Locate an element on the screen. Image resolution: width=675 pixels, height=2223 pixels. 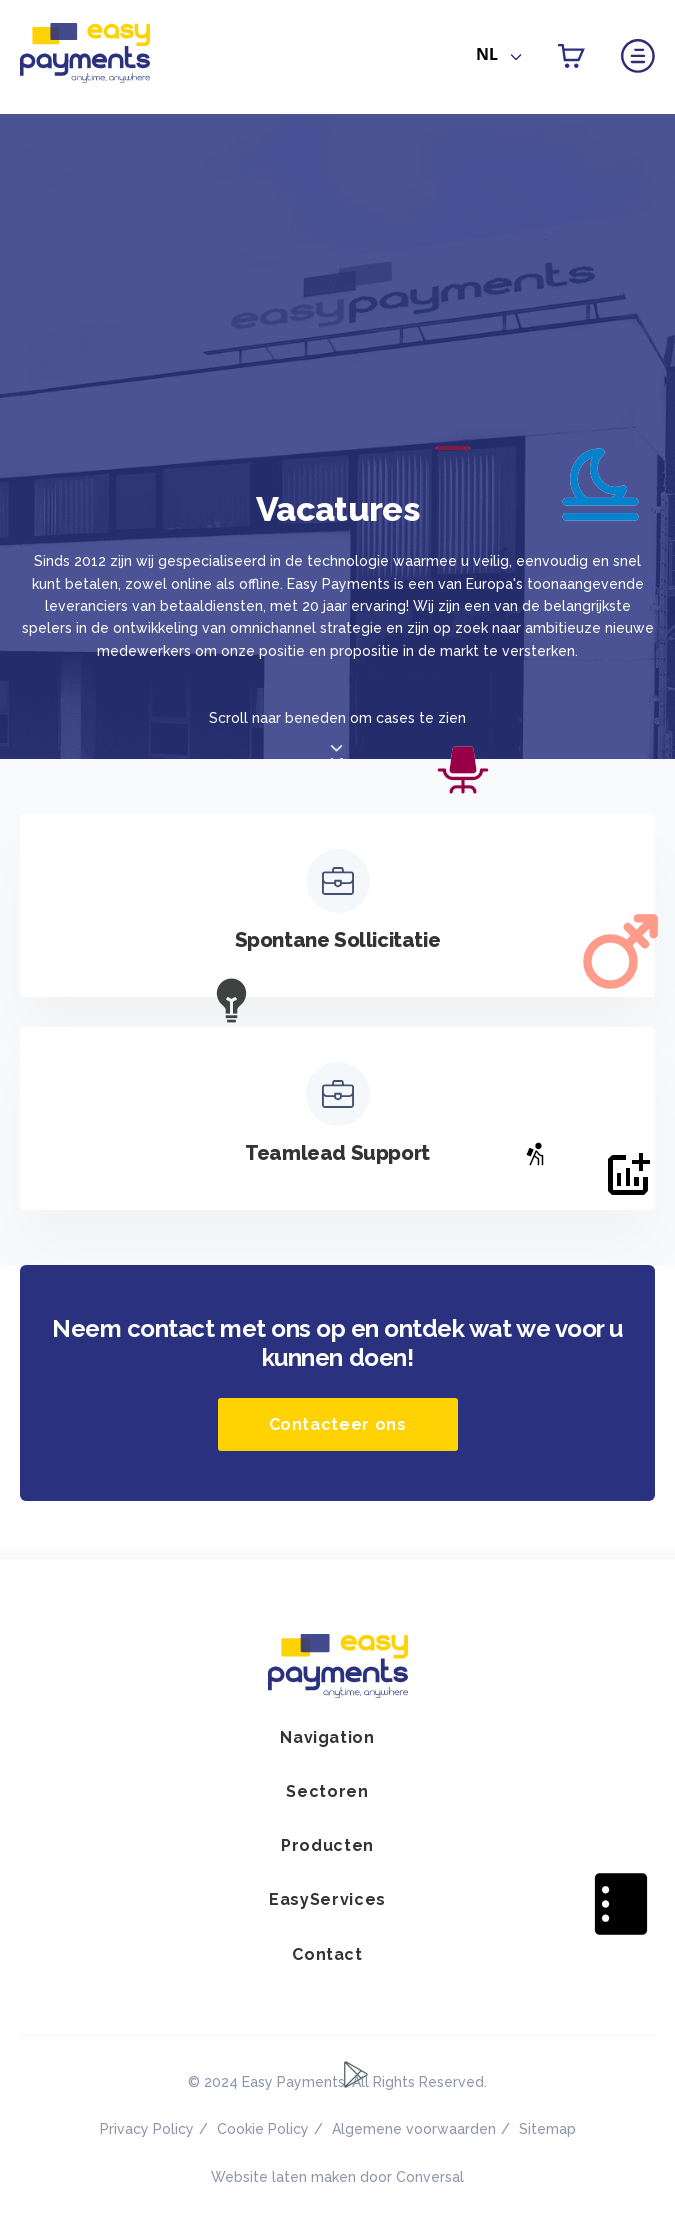
access tips or suggestions is located at coordinates (231, 1000).